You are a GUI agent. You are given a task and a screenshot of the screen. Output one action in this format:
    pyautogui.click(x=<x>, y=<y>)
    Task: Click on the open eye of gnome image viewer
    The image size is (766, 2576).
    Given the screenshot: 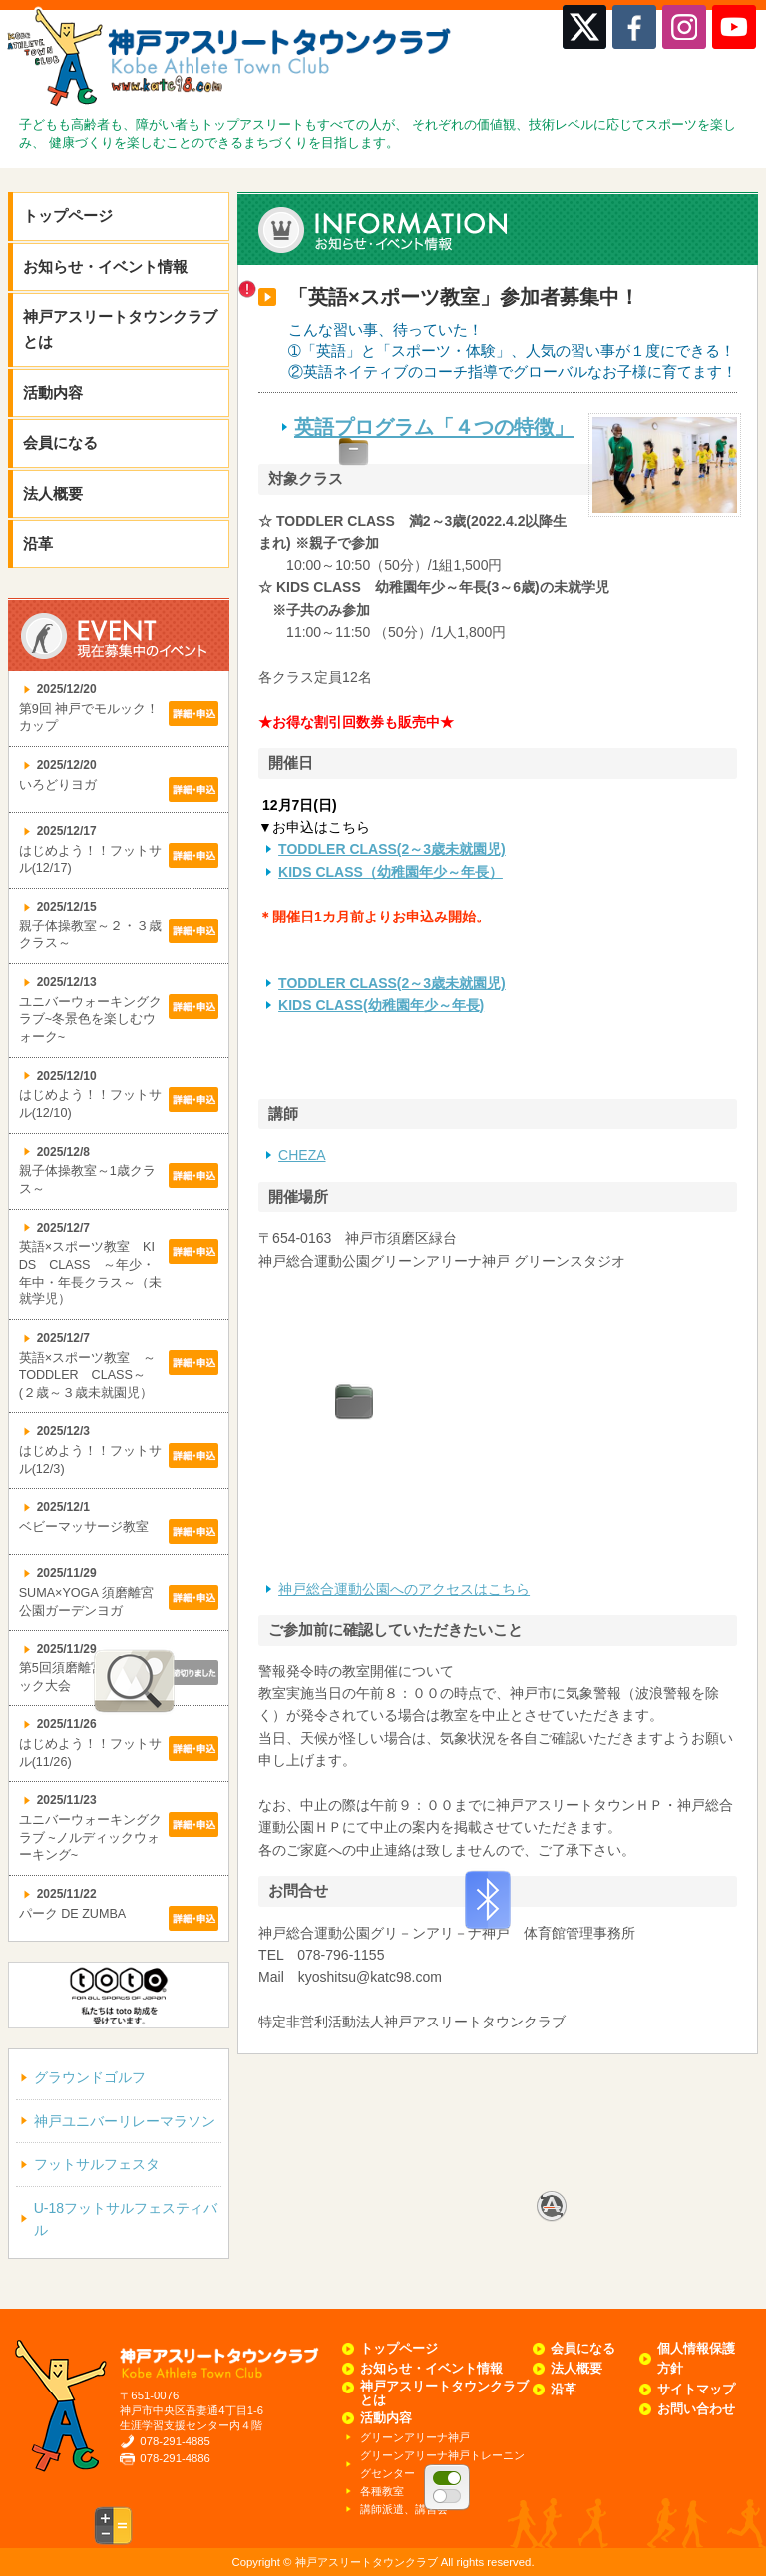 What is the action you would take?
    pyautogui.click(x=134, y=1680)
    